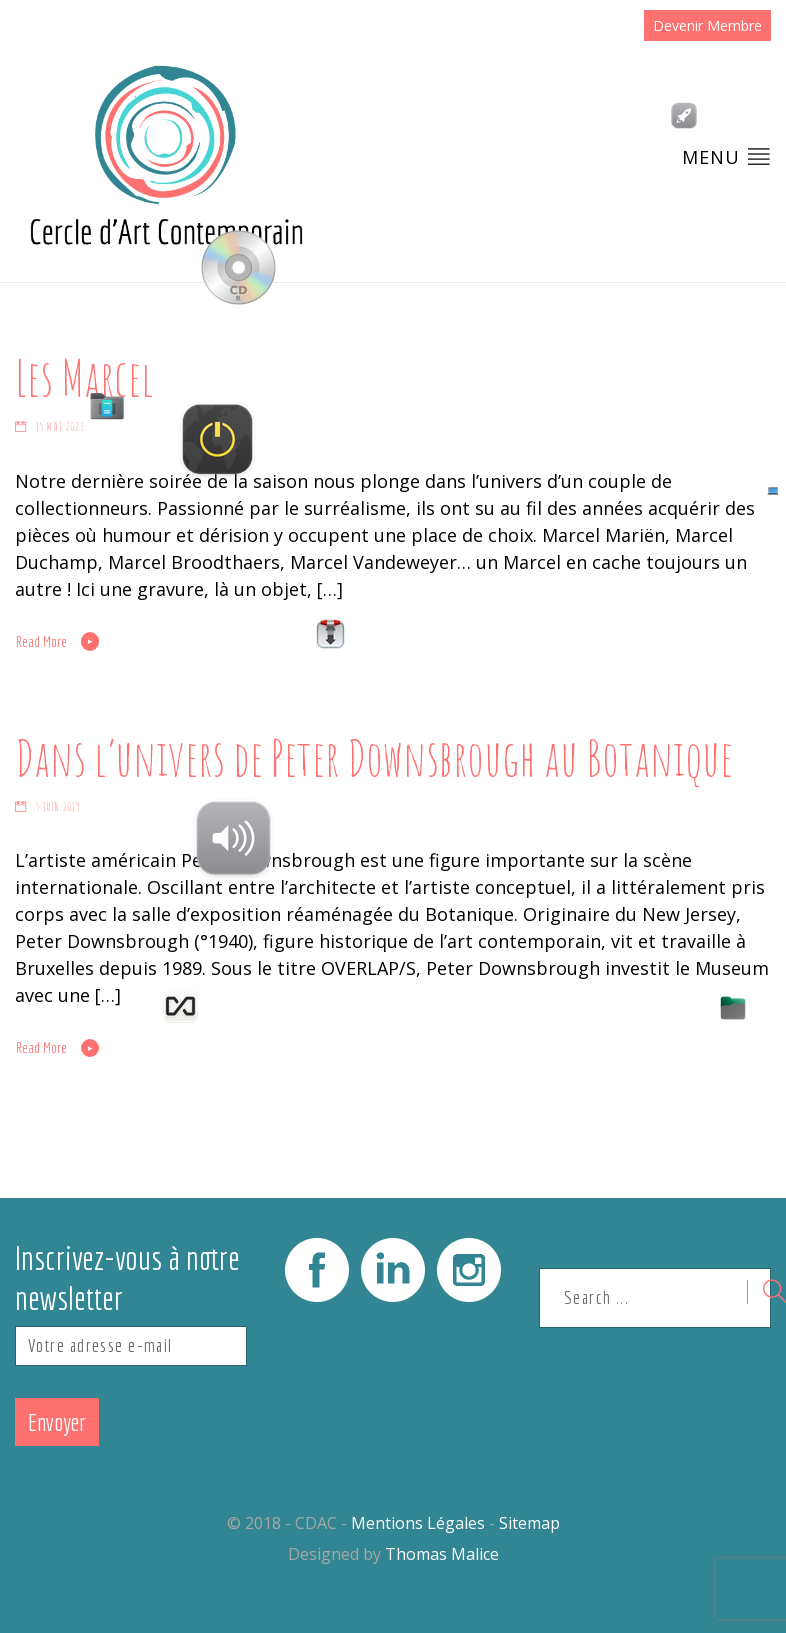 The image size is (786, 1633). What do you see at coordinates (217, 440) in the screenshot?
I see `configure wake-on-lan network settings` at bounding box center [217, 440].